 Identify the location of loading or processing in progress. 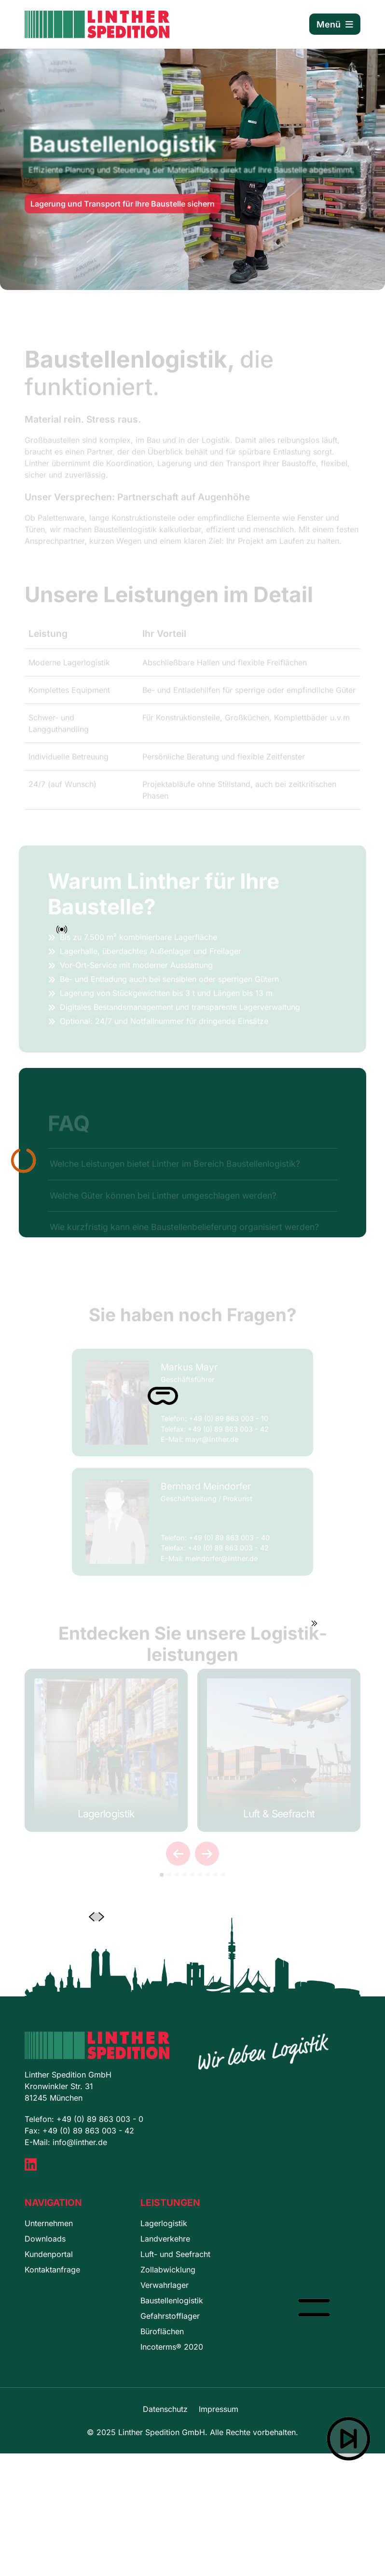
(23, 1160).